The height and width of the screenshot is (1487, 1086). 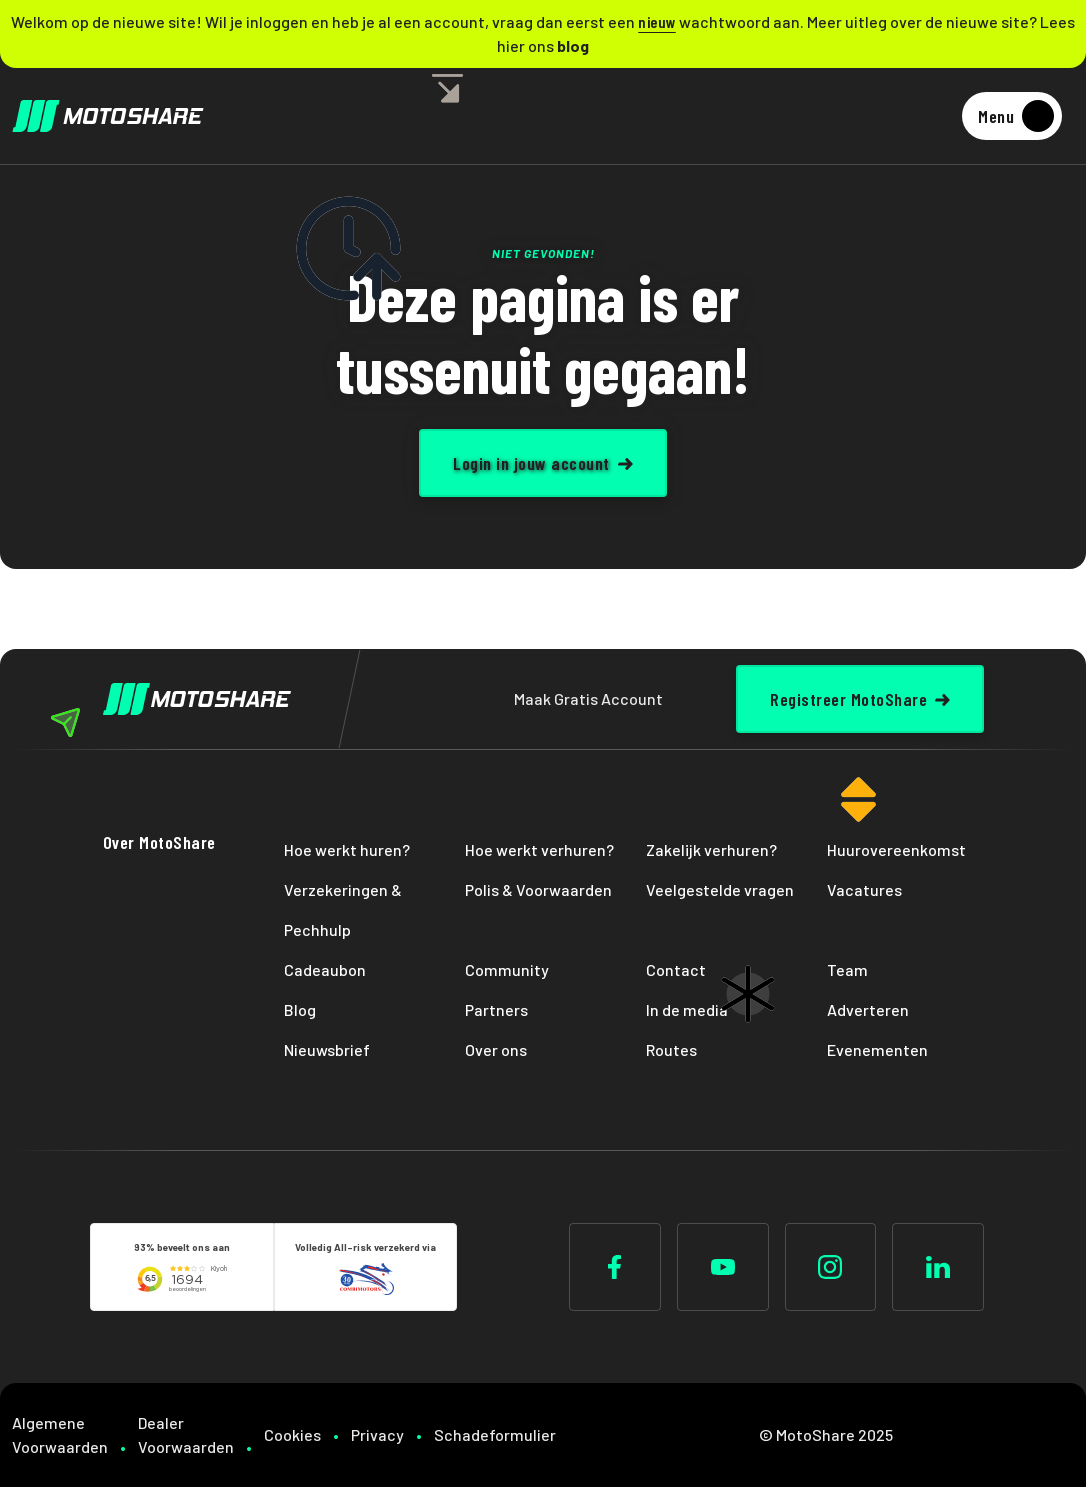 I want to click on upload or sync time data, so click(x=348, y=248).